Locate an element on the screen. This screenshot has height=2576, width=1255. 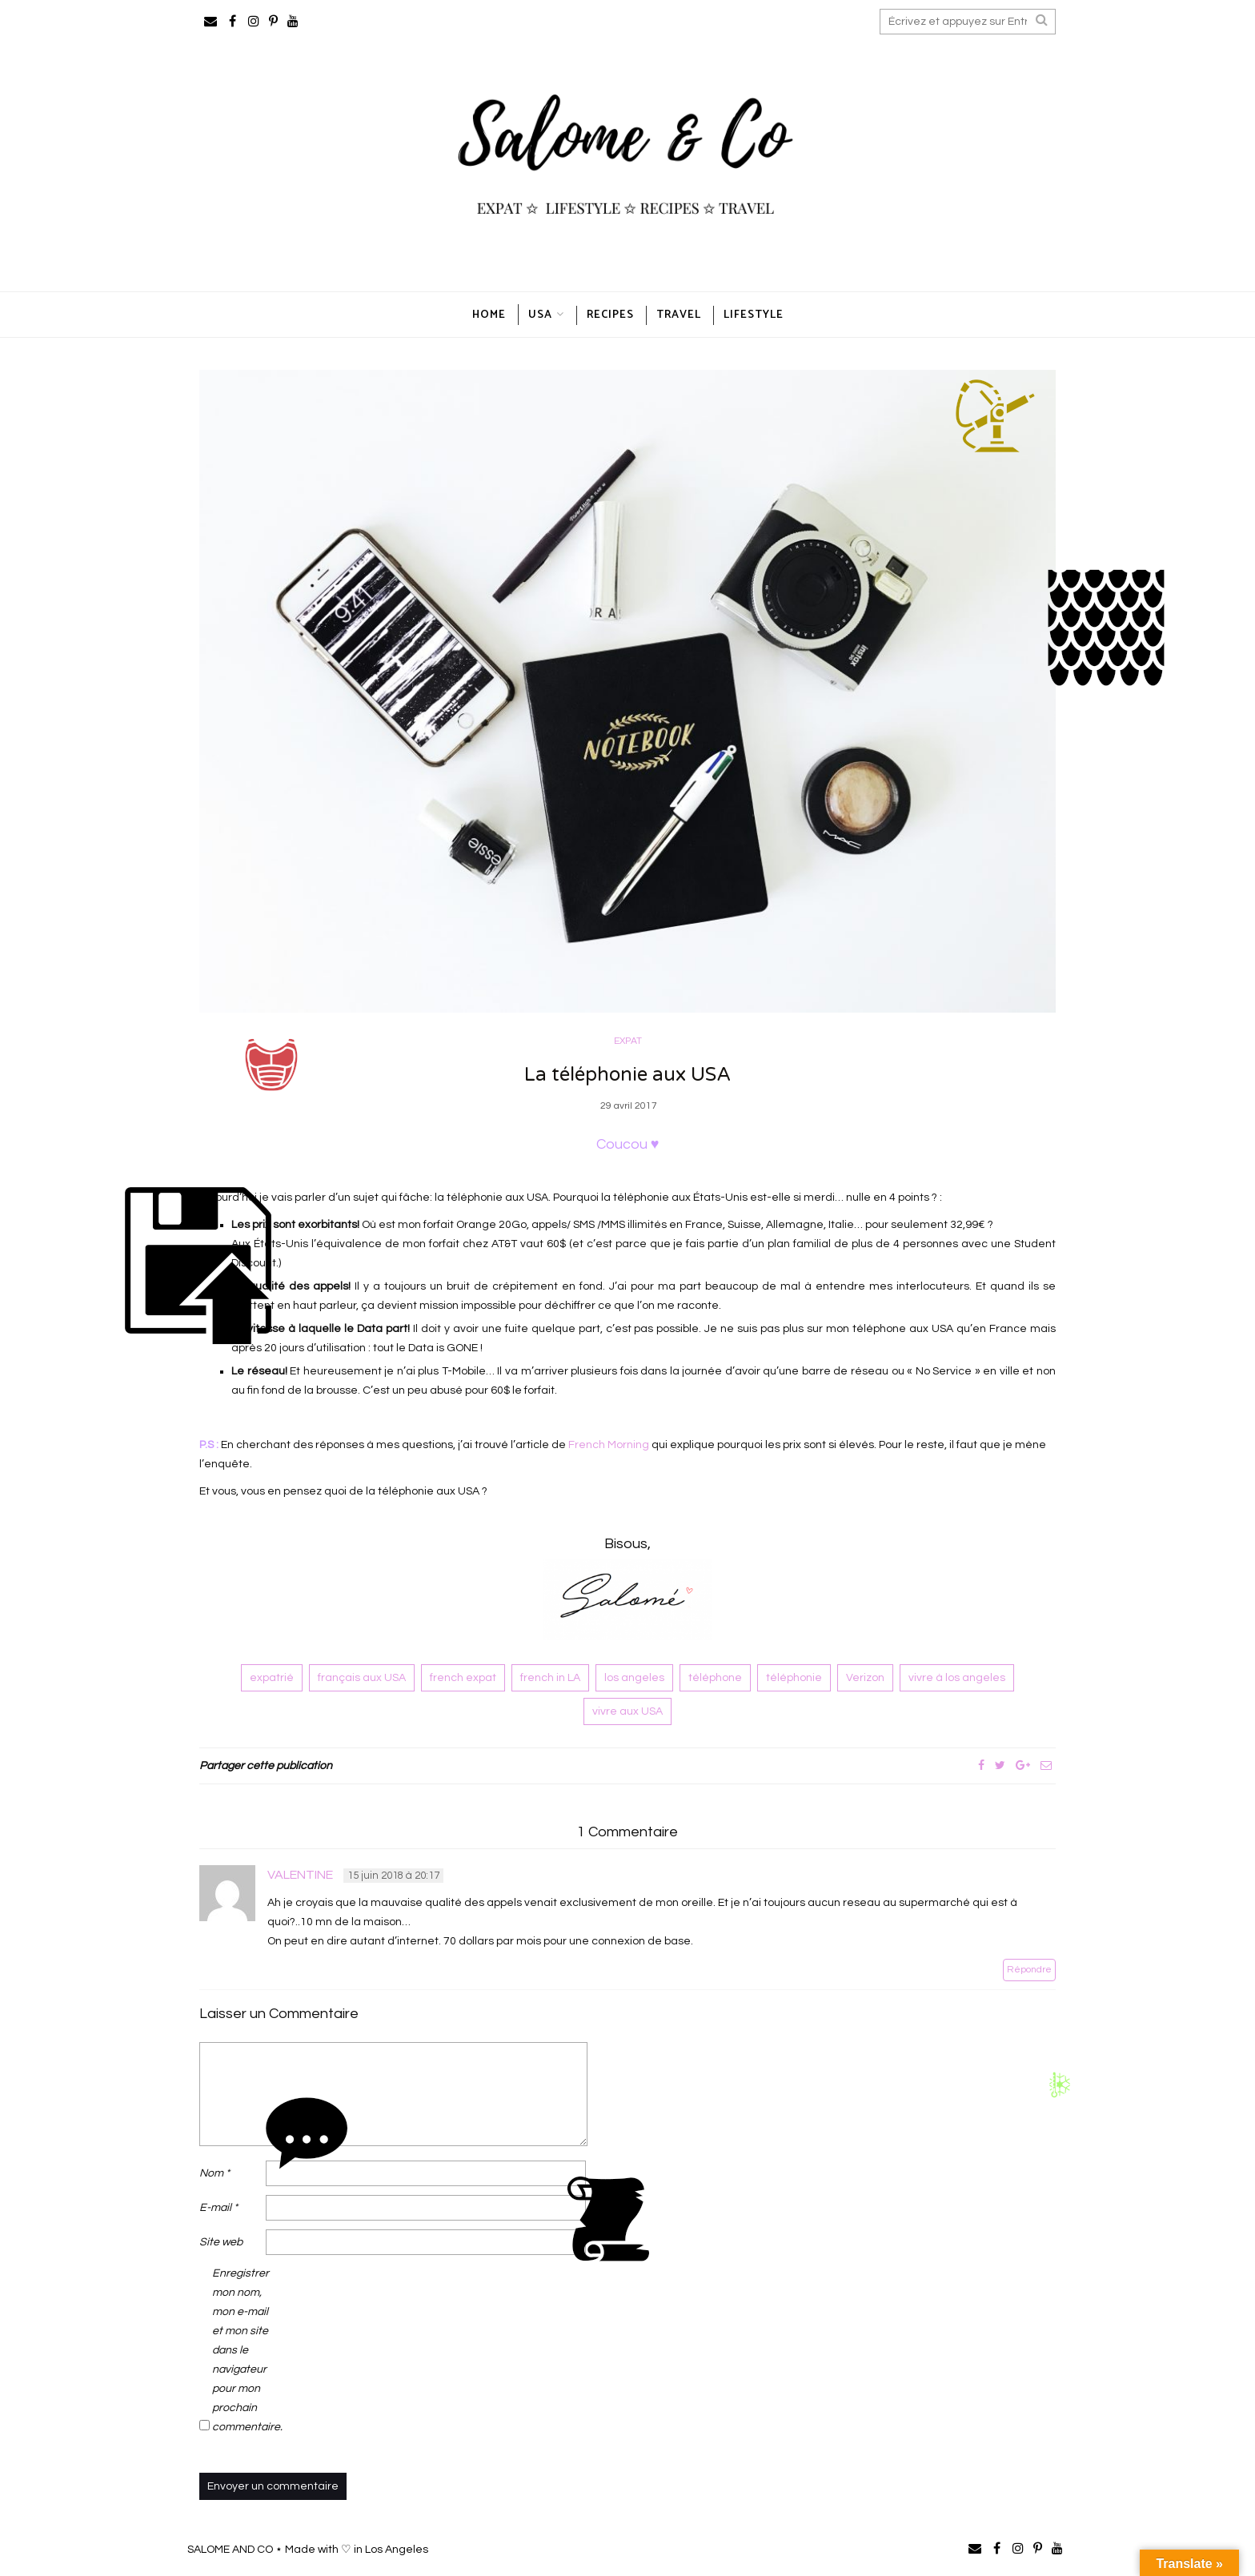
save your current progress is located at coordinates (198, 1260).